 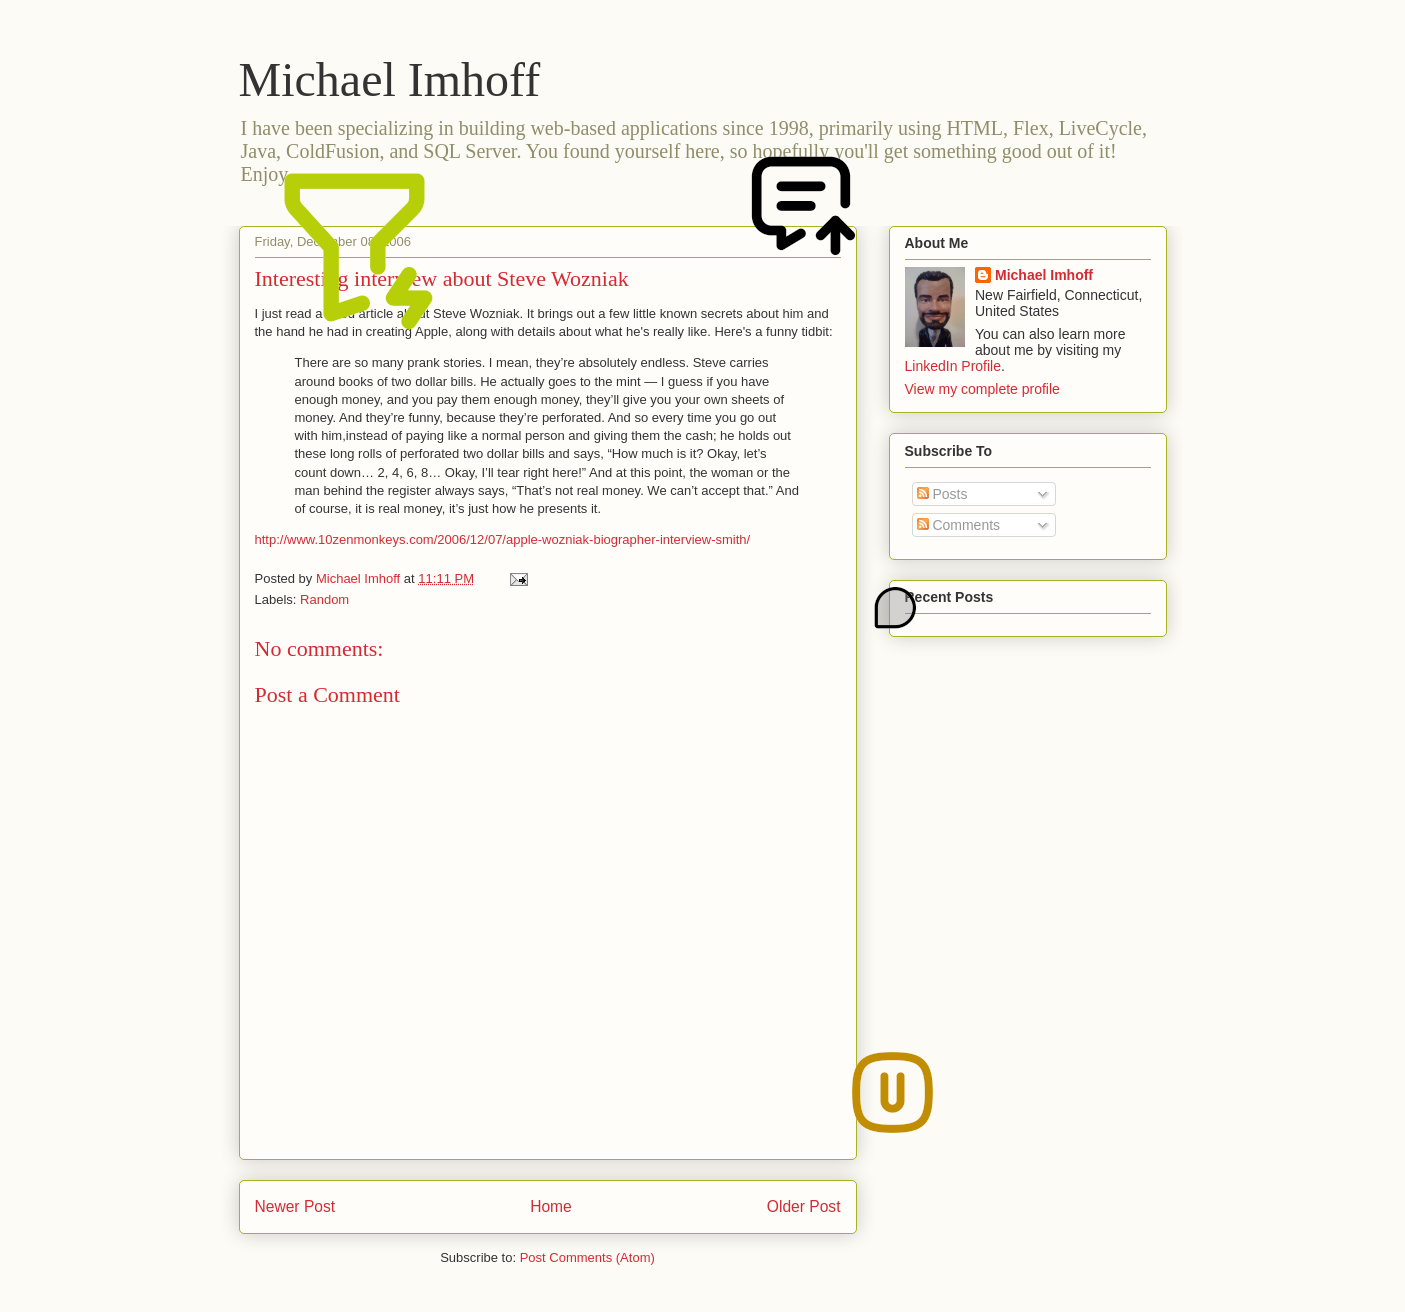 What do you see at coordinates (894, 608) in the screenshot?
I see `open chat or messaging` at bounding box center [894, 608].